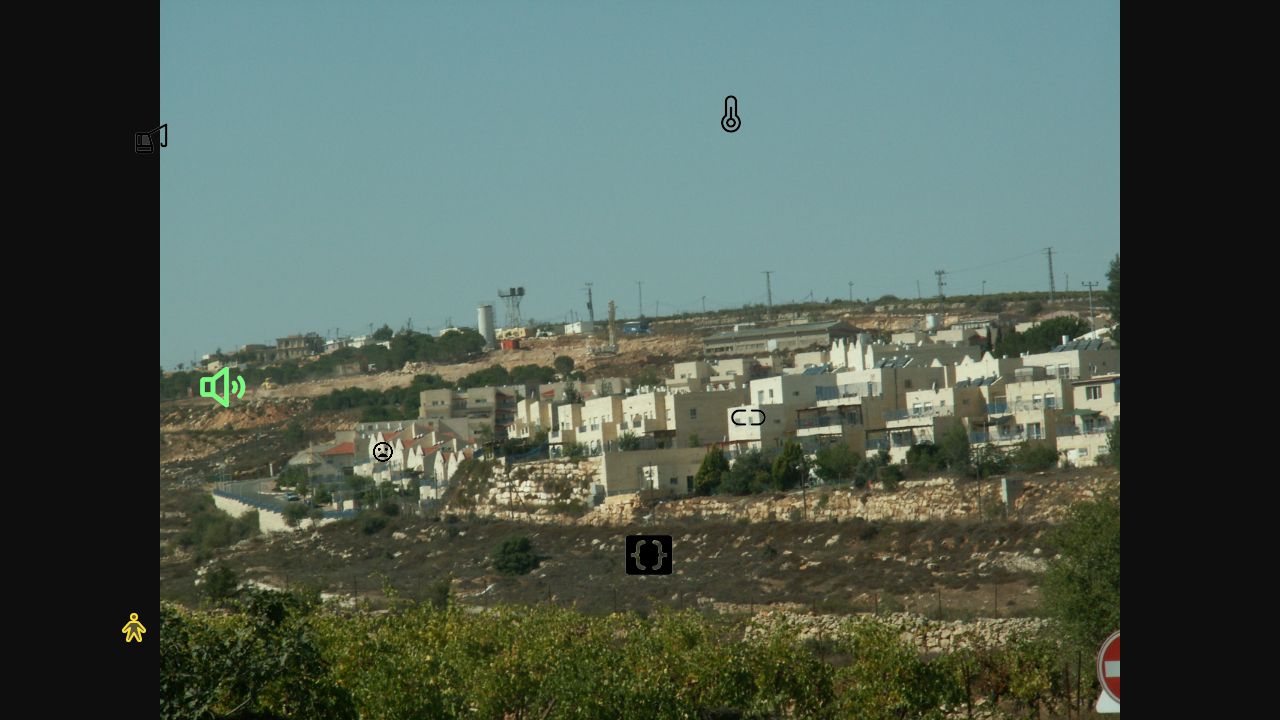 The width and height of the screenshot is (1280, 720). What do you see at coordinates (748, 417) in the screenshot?
I see `unlink or disconnect a URL` at bounding box center [748, 417].